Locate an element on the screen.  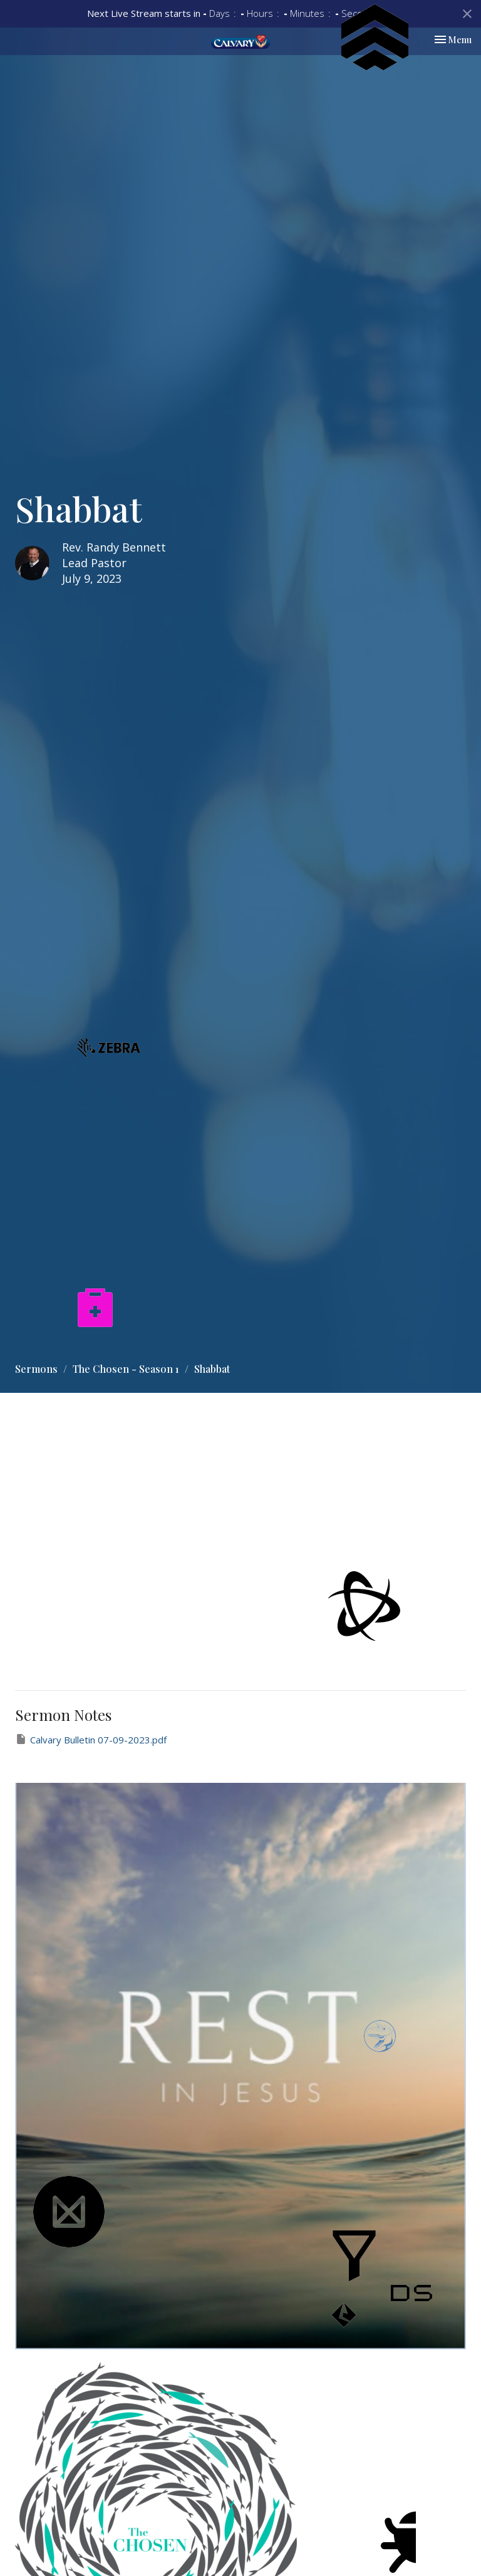
launch Battle.net gaming client is located at coordinates (364, 1606).